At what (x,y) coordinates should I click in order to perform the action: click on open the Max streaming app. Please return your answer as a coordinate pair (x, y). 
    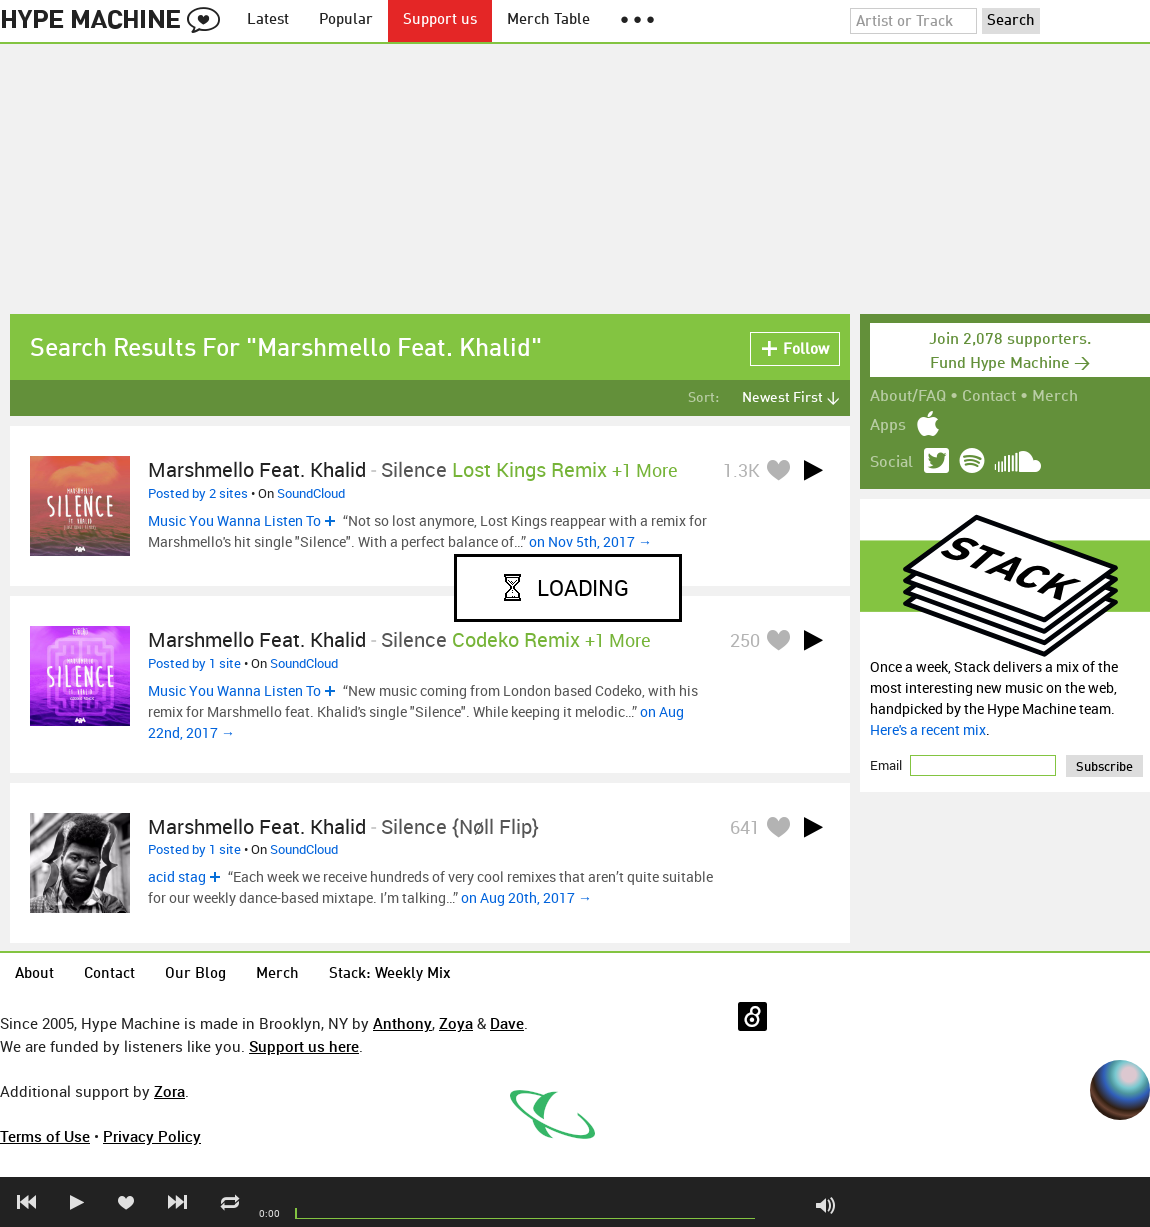
    Looking at the image, I should click on (752, 1016).